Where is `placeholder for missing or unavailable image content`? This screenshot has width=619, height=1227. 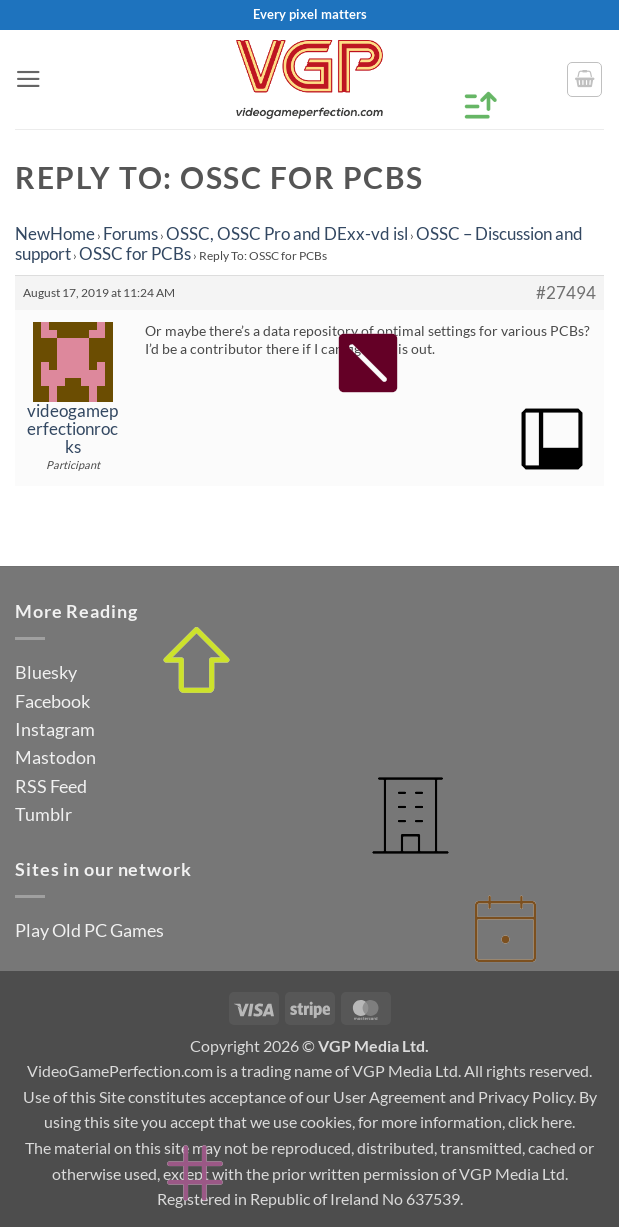 placeholder for missing or unavailable image content is located at coordinates (368, 363).